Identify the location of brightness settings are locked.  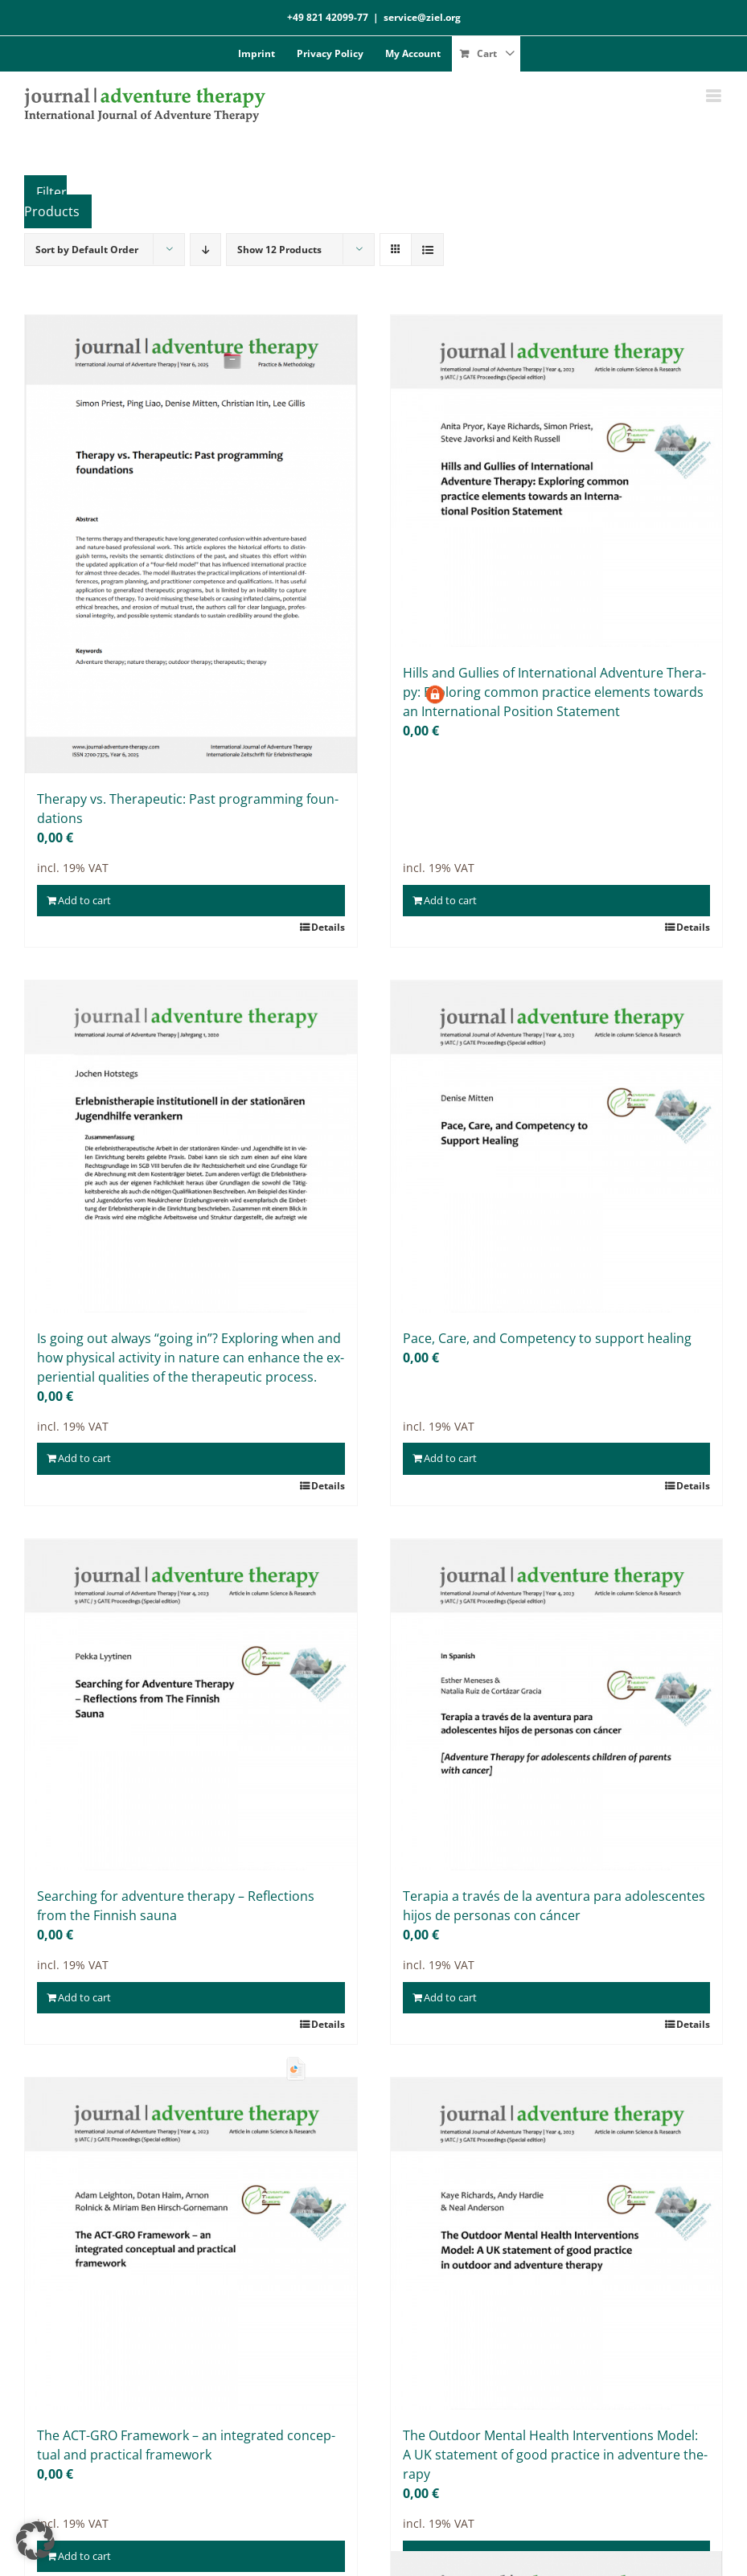
(435, 694).